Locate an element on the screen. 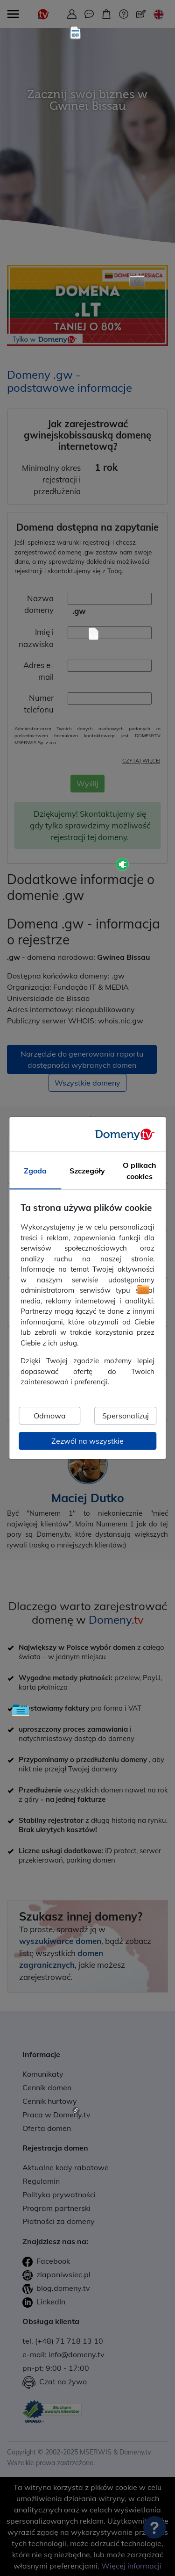 Image resolution: width=175 pixels, height=2576 pixels. access temporary files folder is located at coordinates (143, 1289).